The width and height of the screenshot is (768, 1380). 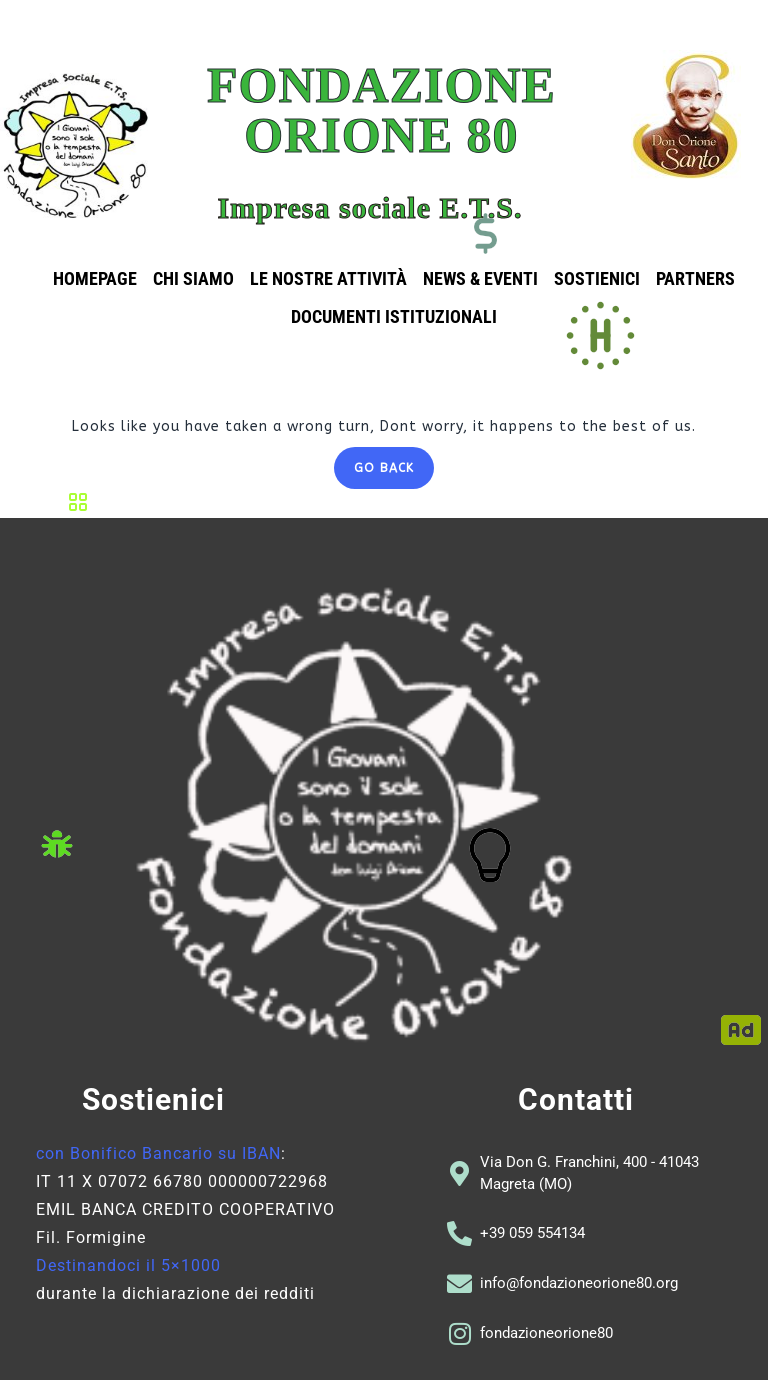 I want to click on indicates sponsored or advertisement content, so click(x=741, y=1030).